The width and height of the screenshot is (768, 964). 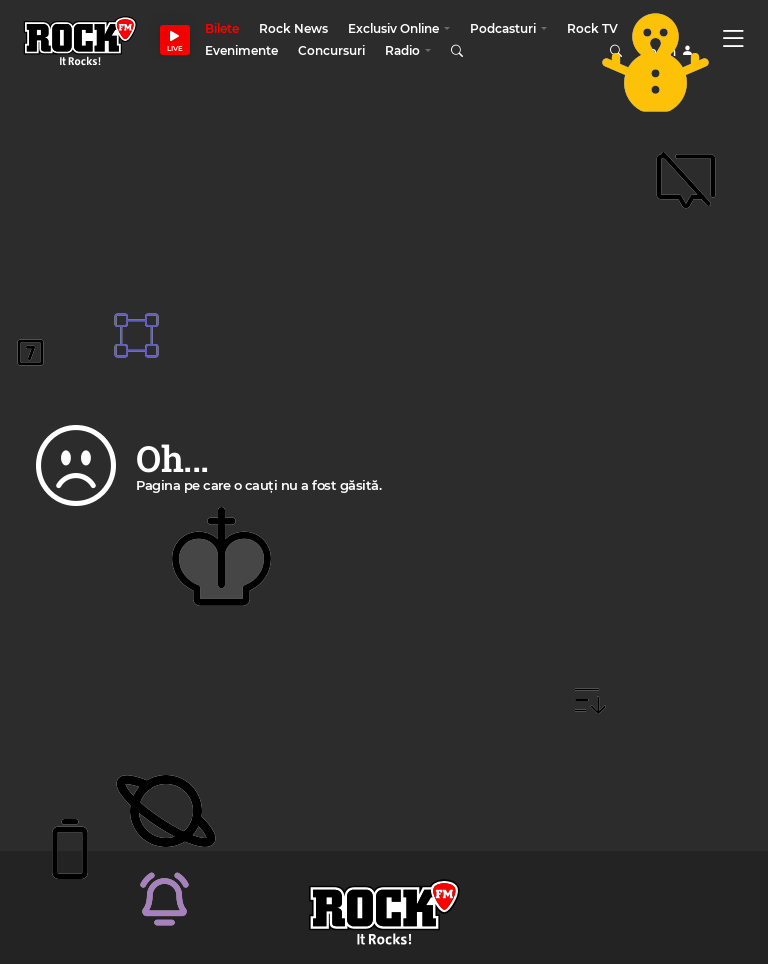 What do you see at coordinates (221, 563) in the screenshot?
I see `indicates premium or royal status` at bounding box center [221, 563].